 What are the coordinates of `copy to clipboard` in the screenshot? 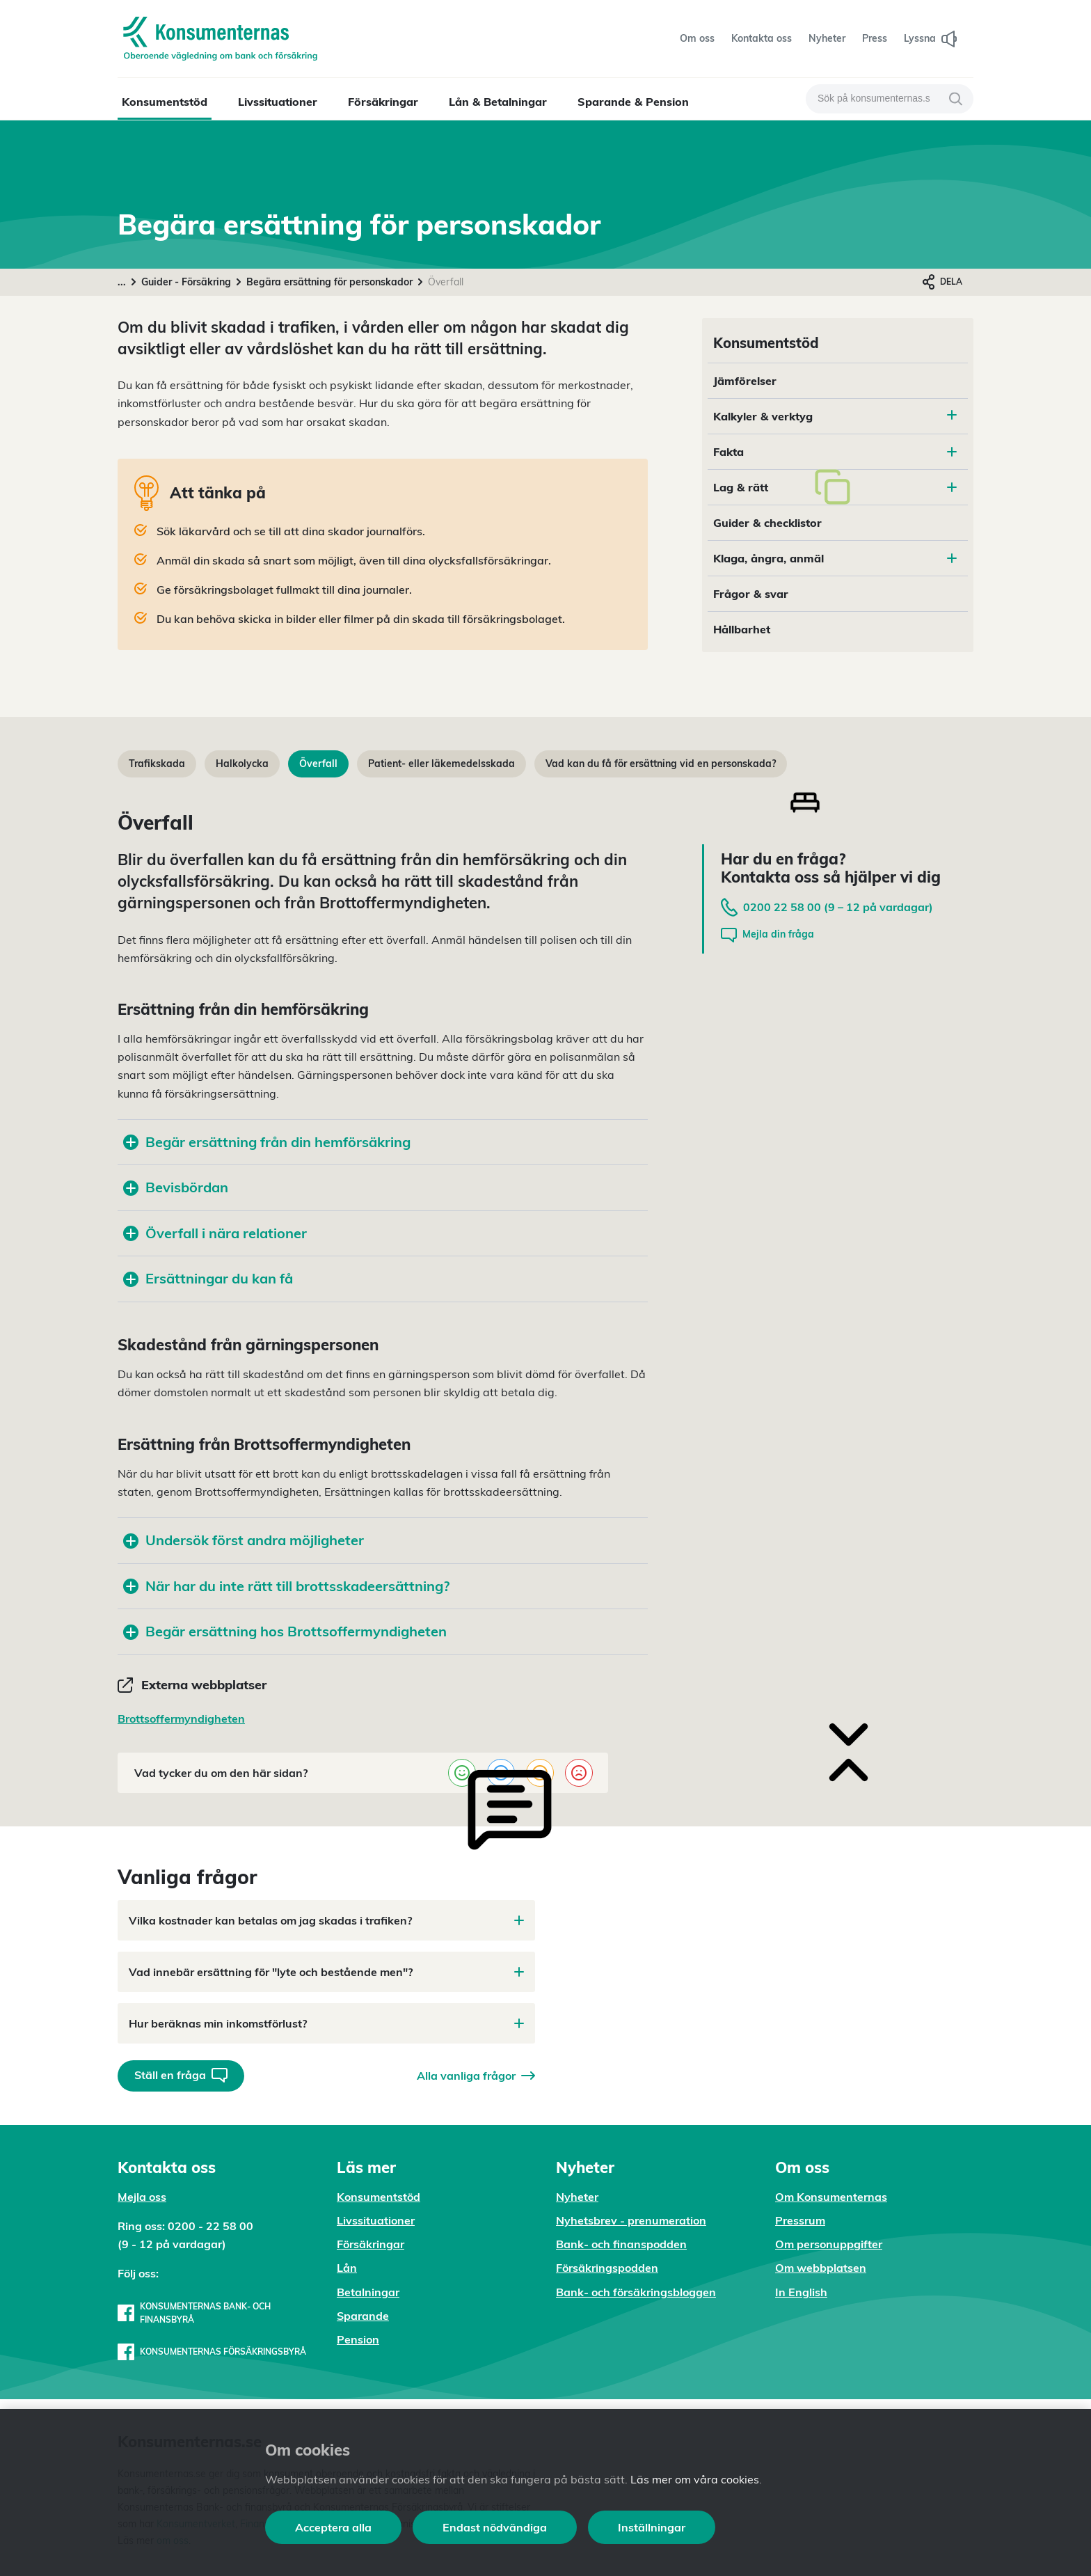 It's located at (832, 487).